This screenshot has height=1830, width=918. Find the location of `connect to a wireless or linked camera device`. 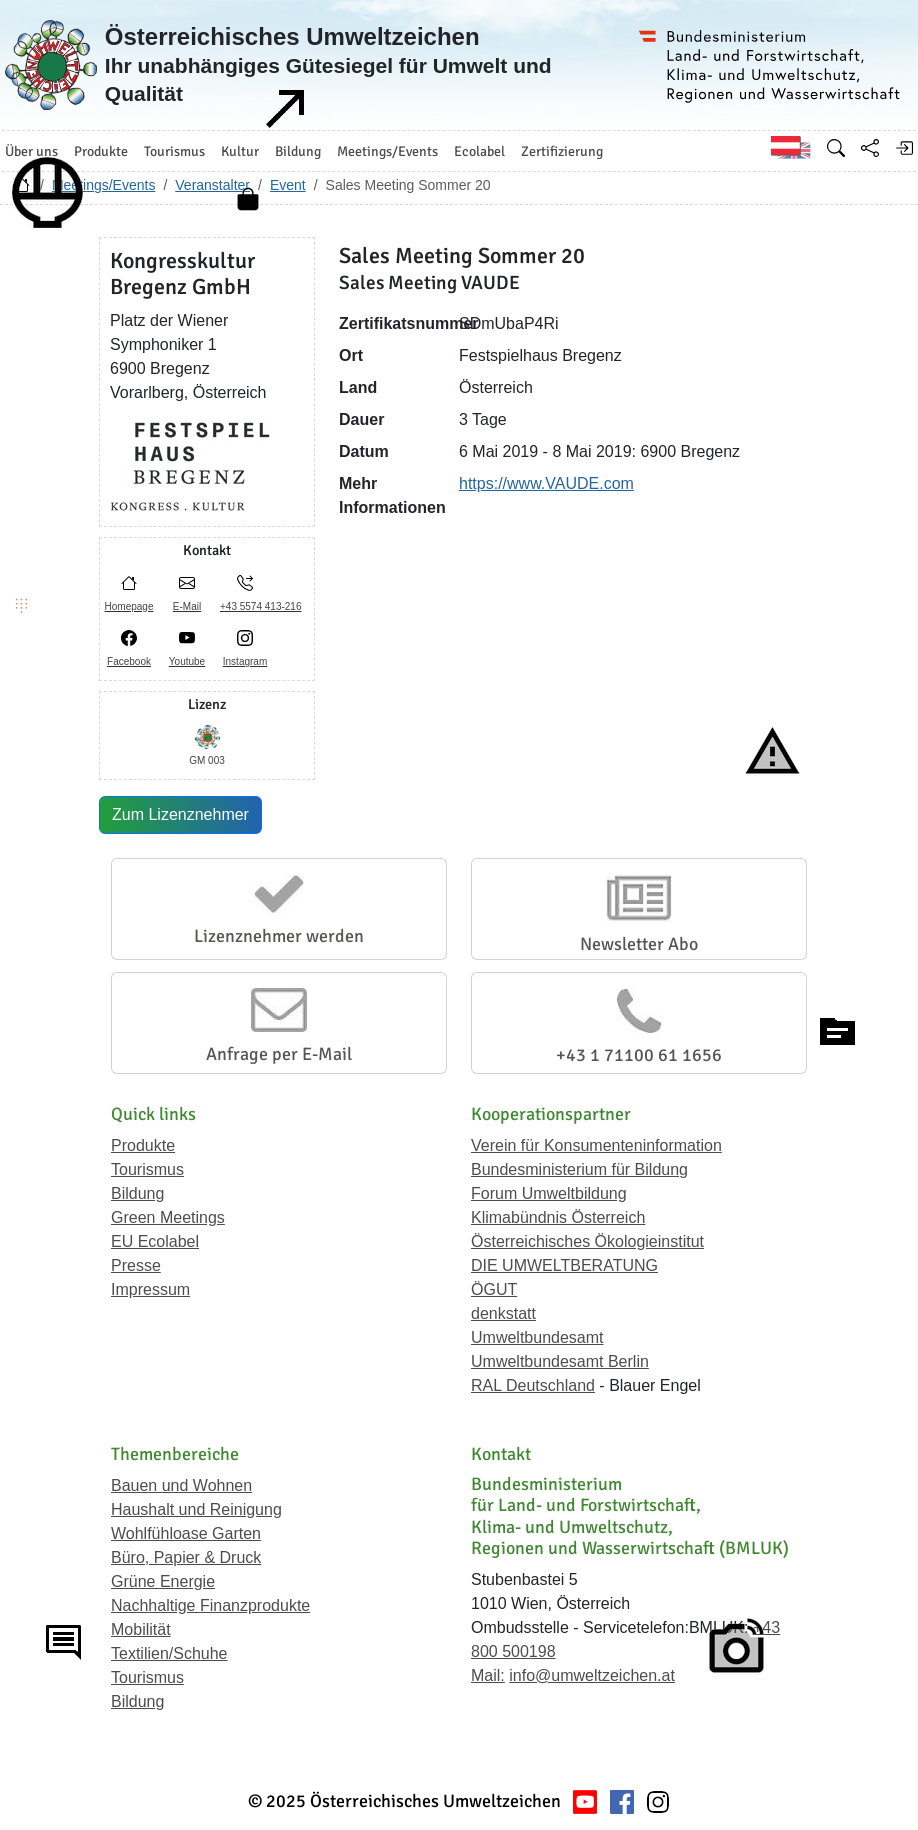

connect to a wireless or linked camera device is located at coordinates (736, 1645).